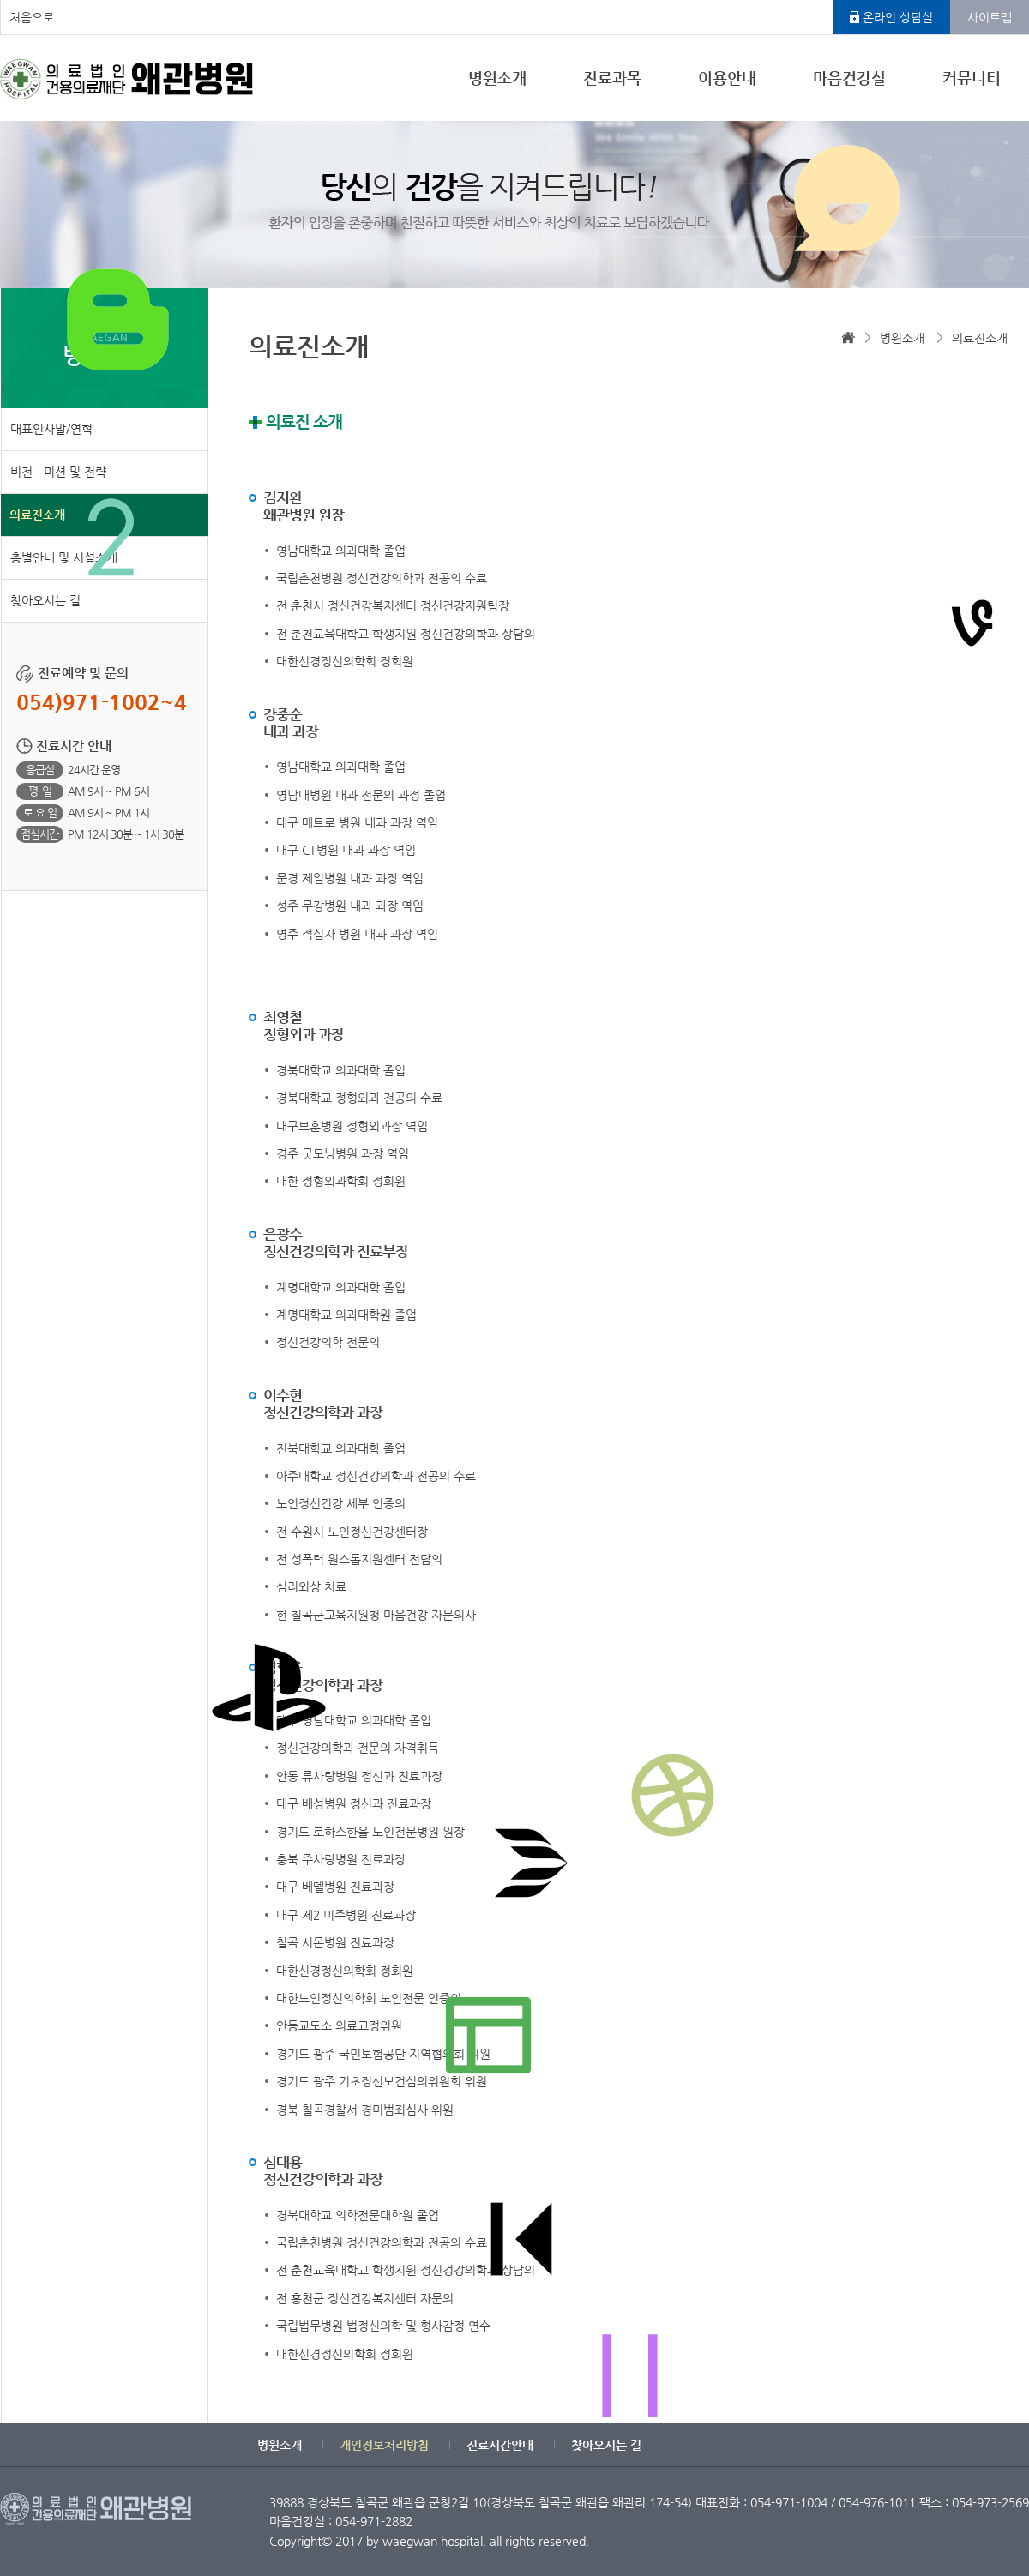 The height and width of the screenshot is (2576, 1029). Describe the element at coordinates (847, 198) in the screenshot. I see `open chat with friendly support` at that location.